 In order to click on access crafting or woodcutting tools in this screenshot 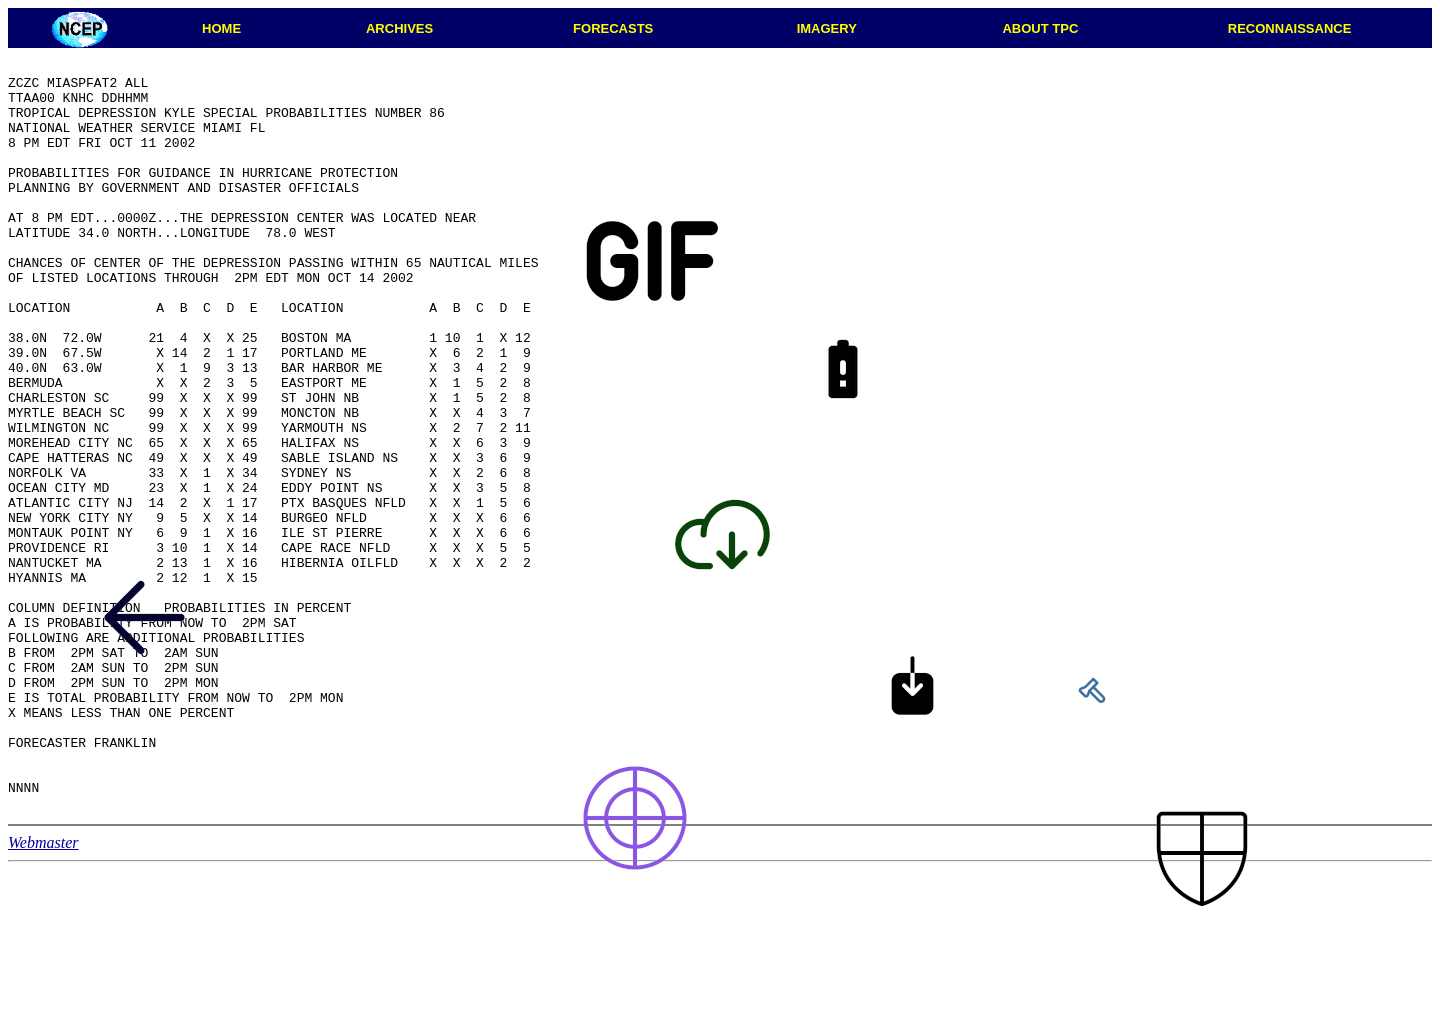, I will do `click(1092, 691)`.